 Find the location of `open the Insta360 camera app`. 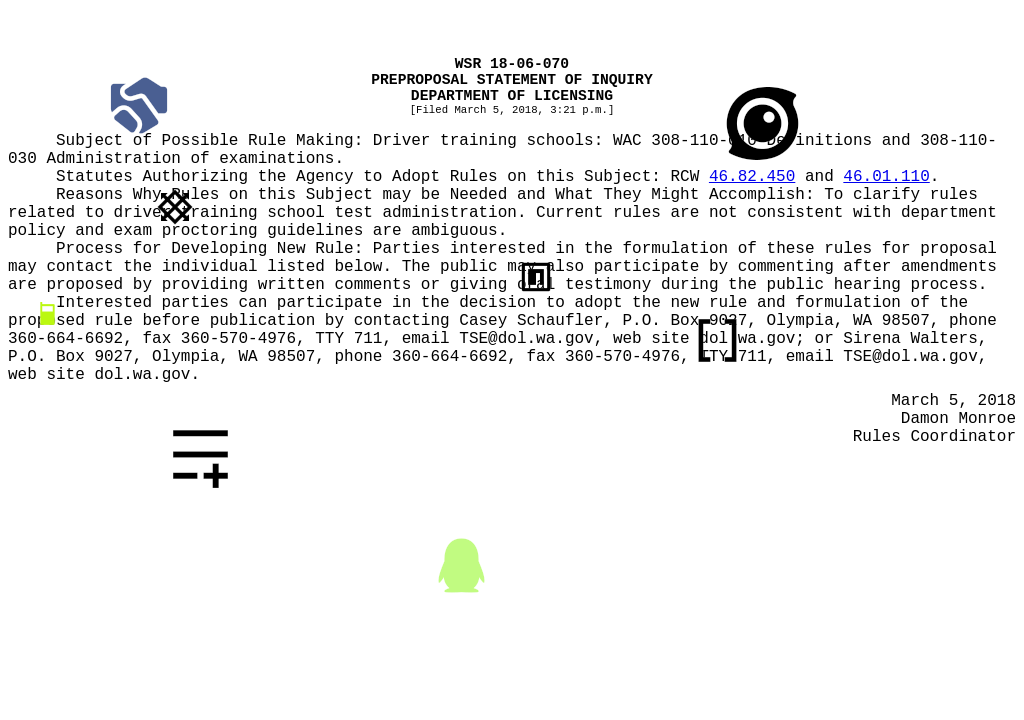

open the Insta360 camera app is located at coordinates (762, 123).